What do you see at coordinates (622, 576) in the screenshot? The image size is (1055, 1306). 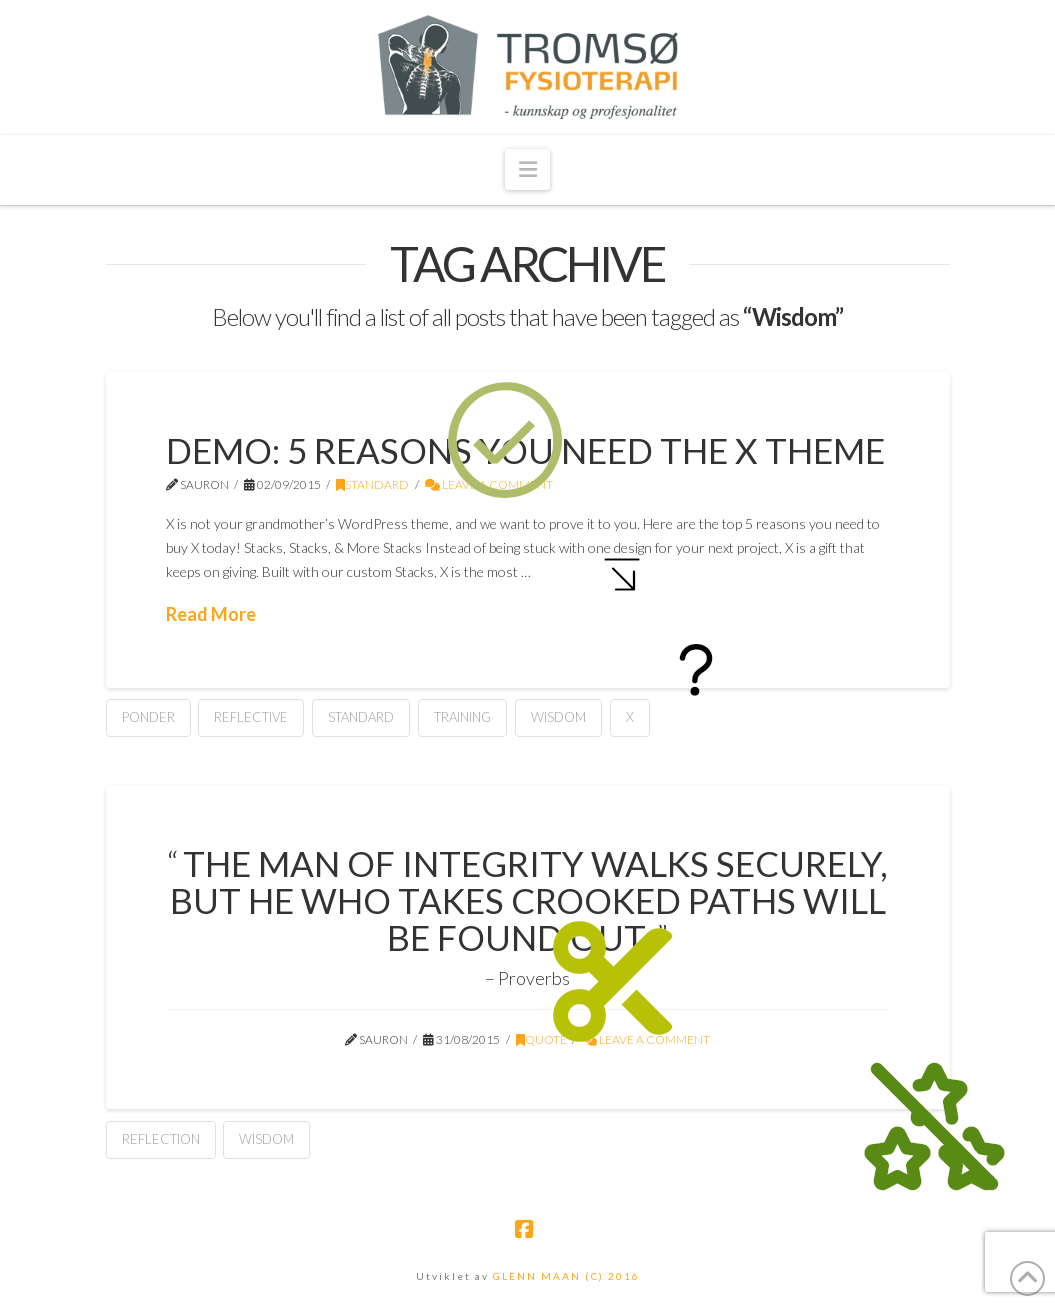 I see `move item to bottom-right corner` at bounding box center [622, 576].